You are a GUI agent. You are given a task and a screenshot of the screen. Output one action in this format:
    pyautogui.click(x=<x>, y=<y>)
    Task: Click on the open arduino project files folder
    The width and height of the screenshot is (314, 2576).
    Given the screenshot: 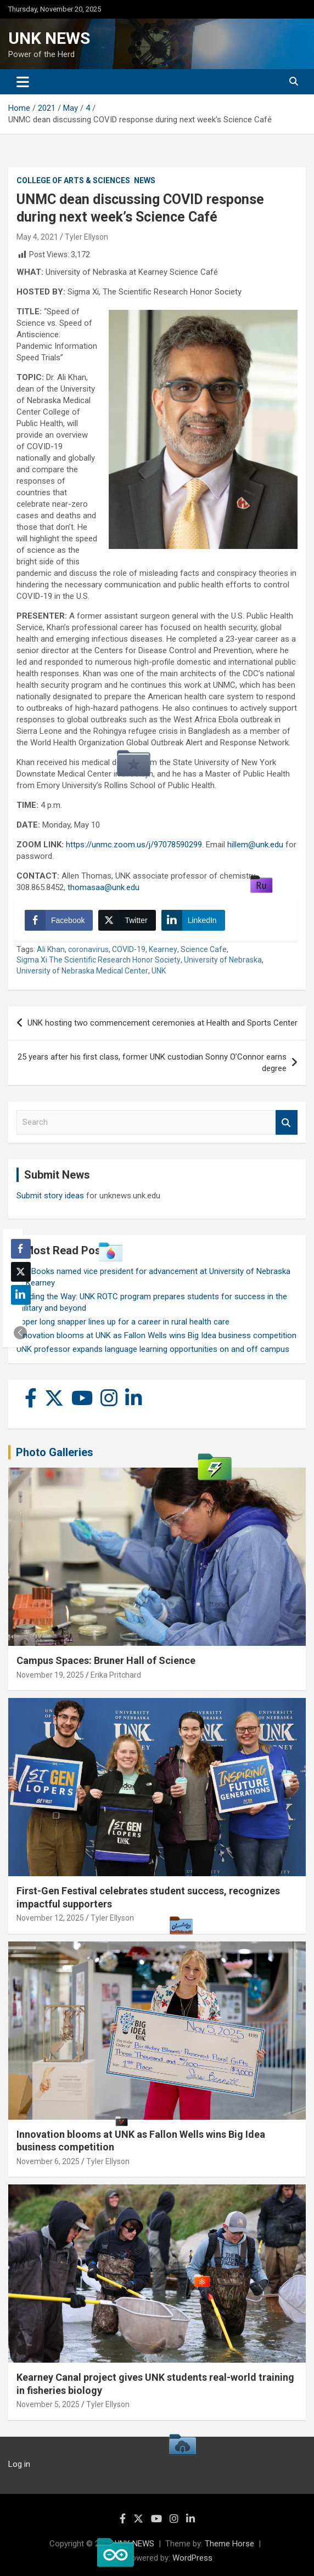 What is the action you would take?
    pyautogui.click(x=115, y=2554)
    